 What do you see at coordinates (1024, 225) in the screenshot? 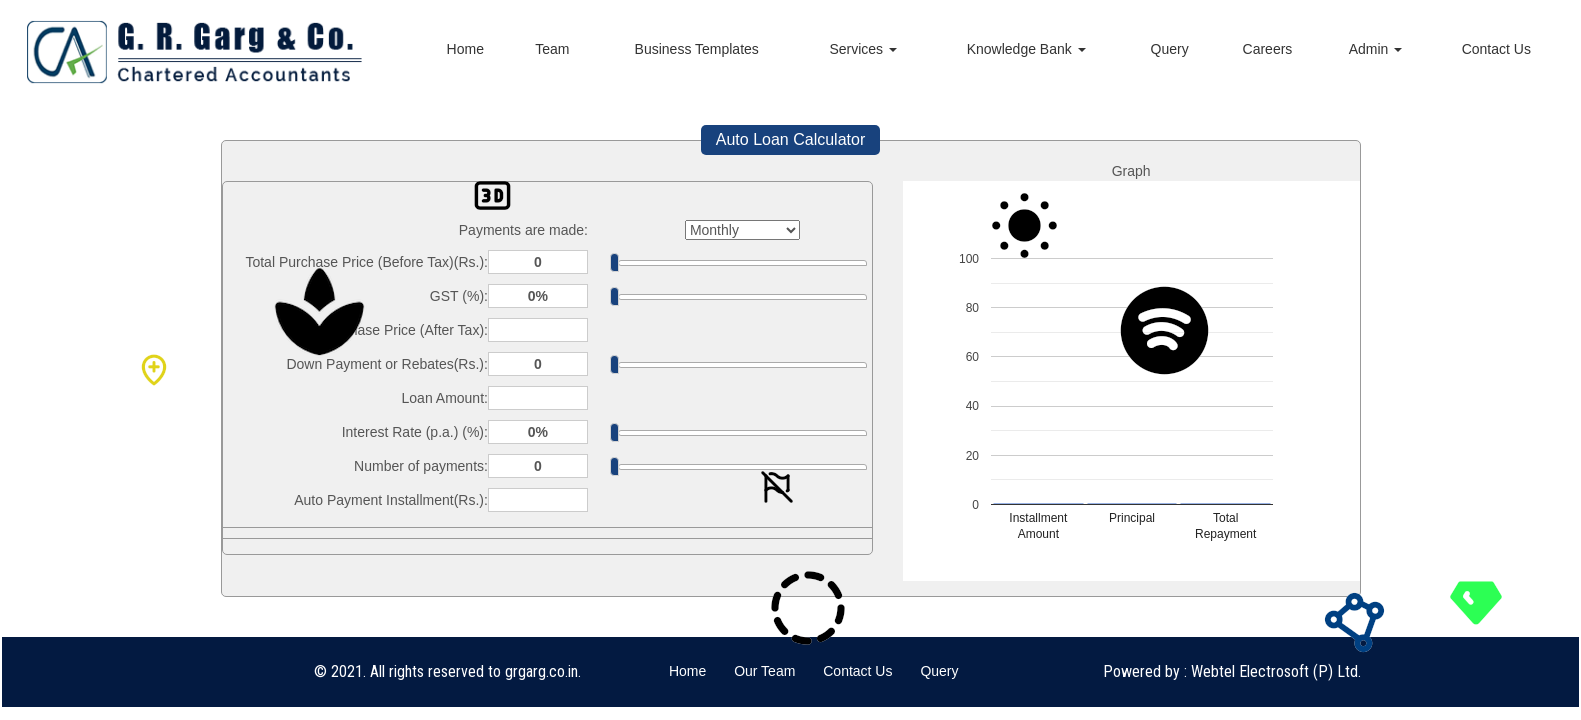
I see `decrease screen brightness` at bounding box center [1024, 225].